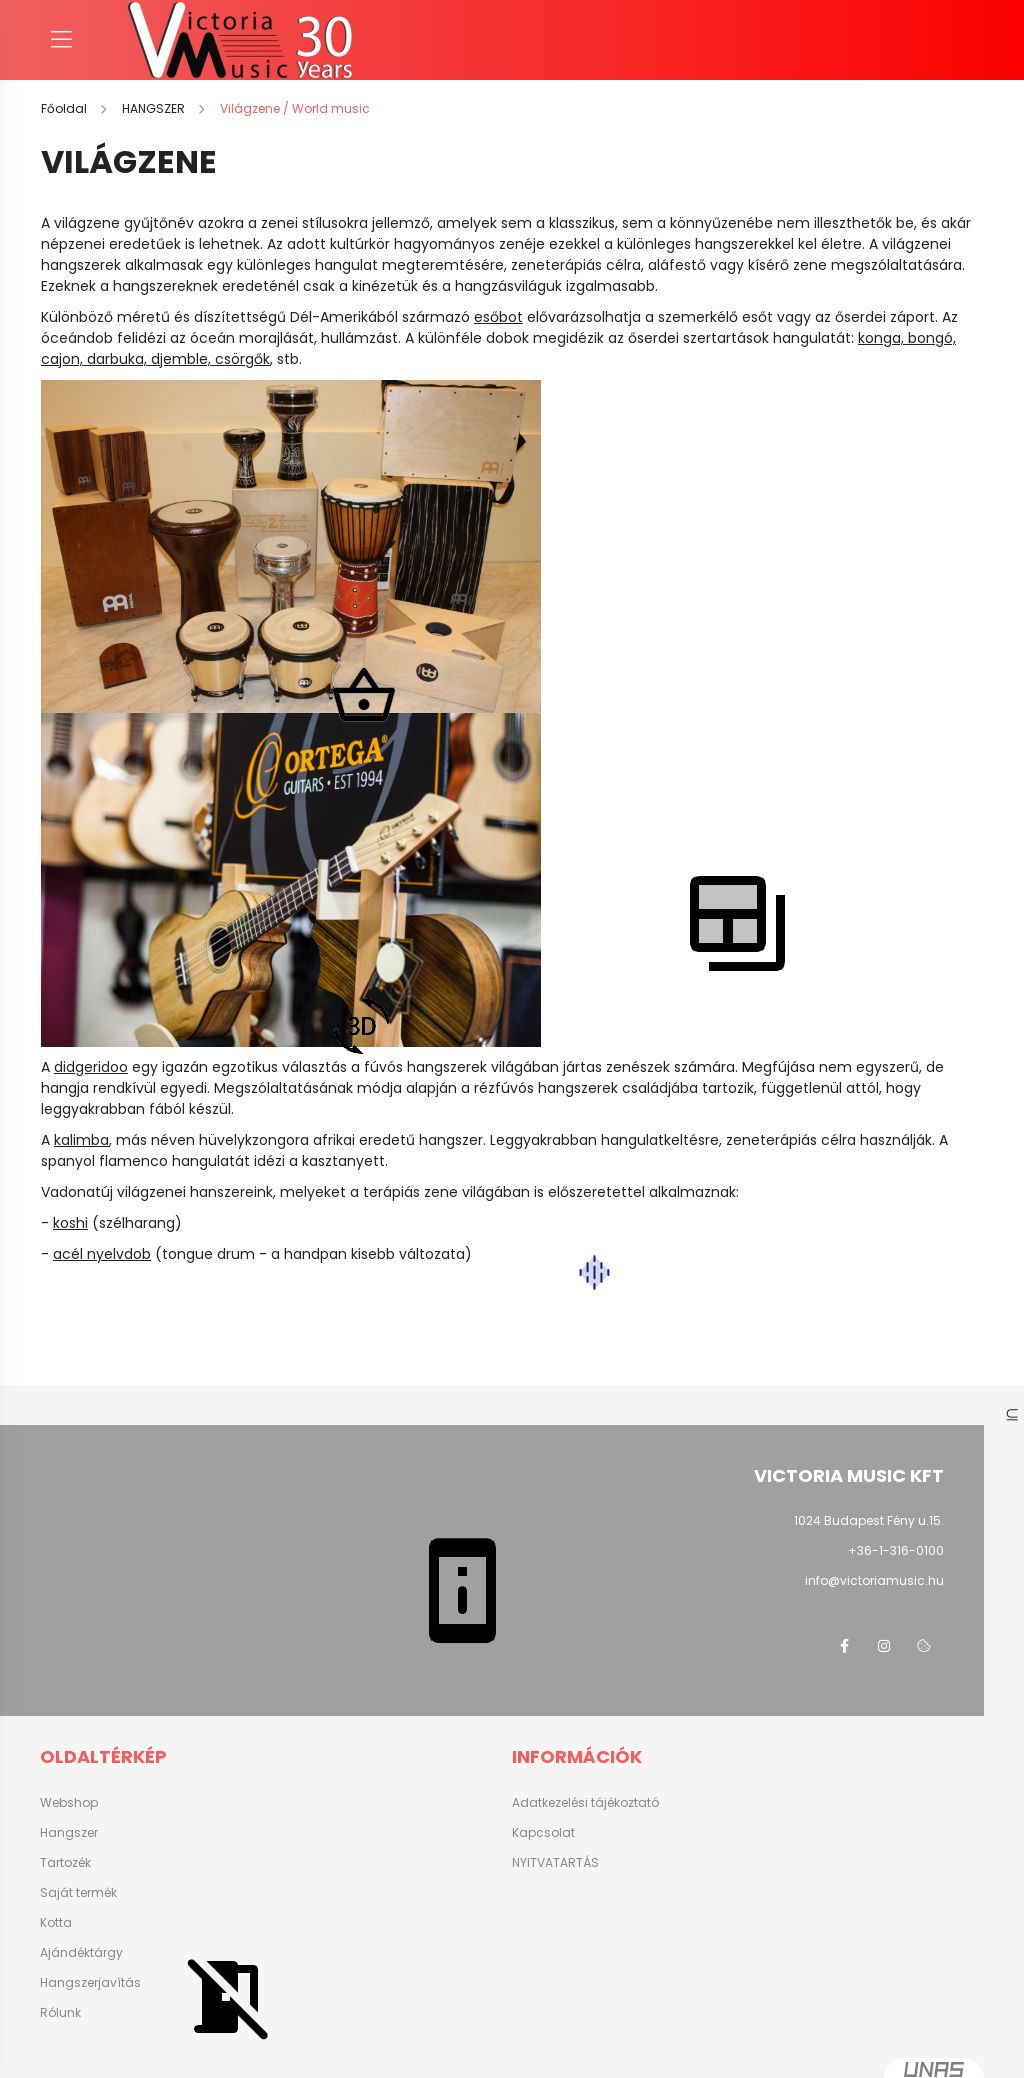 This screenshot has height=2078, width=1024. I want to click on create a backup copy of table data, so click(737, 923).